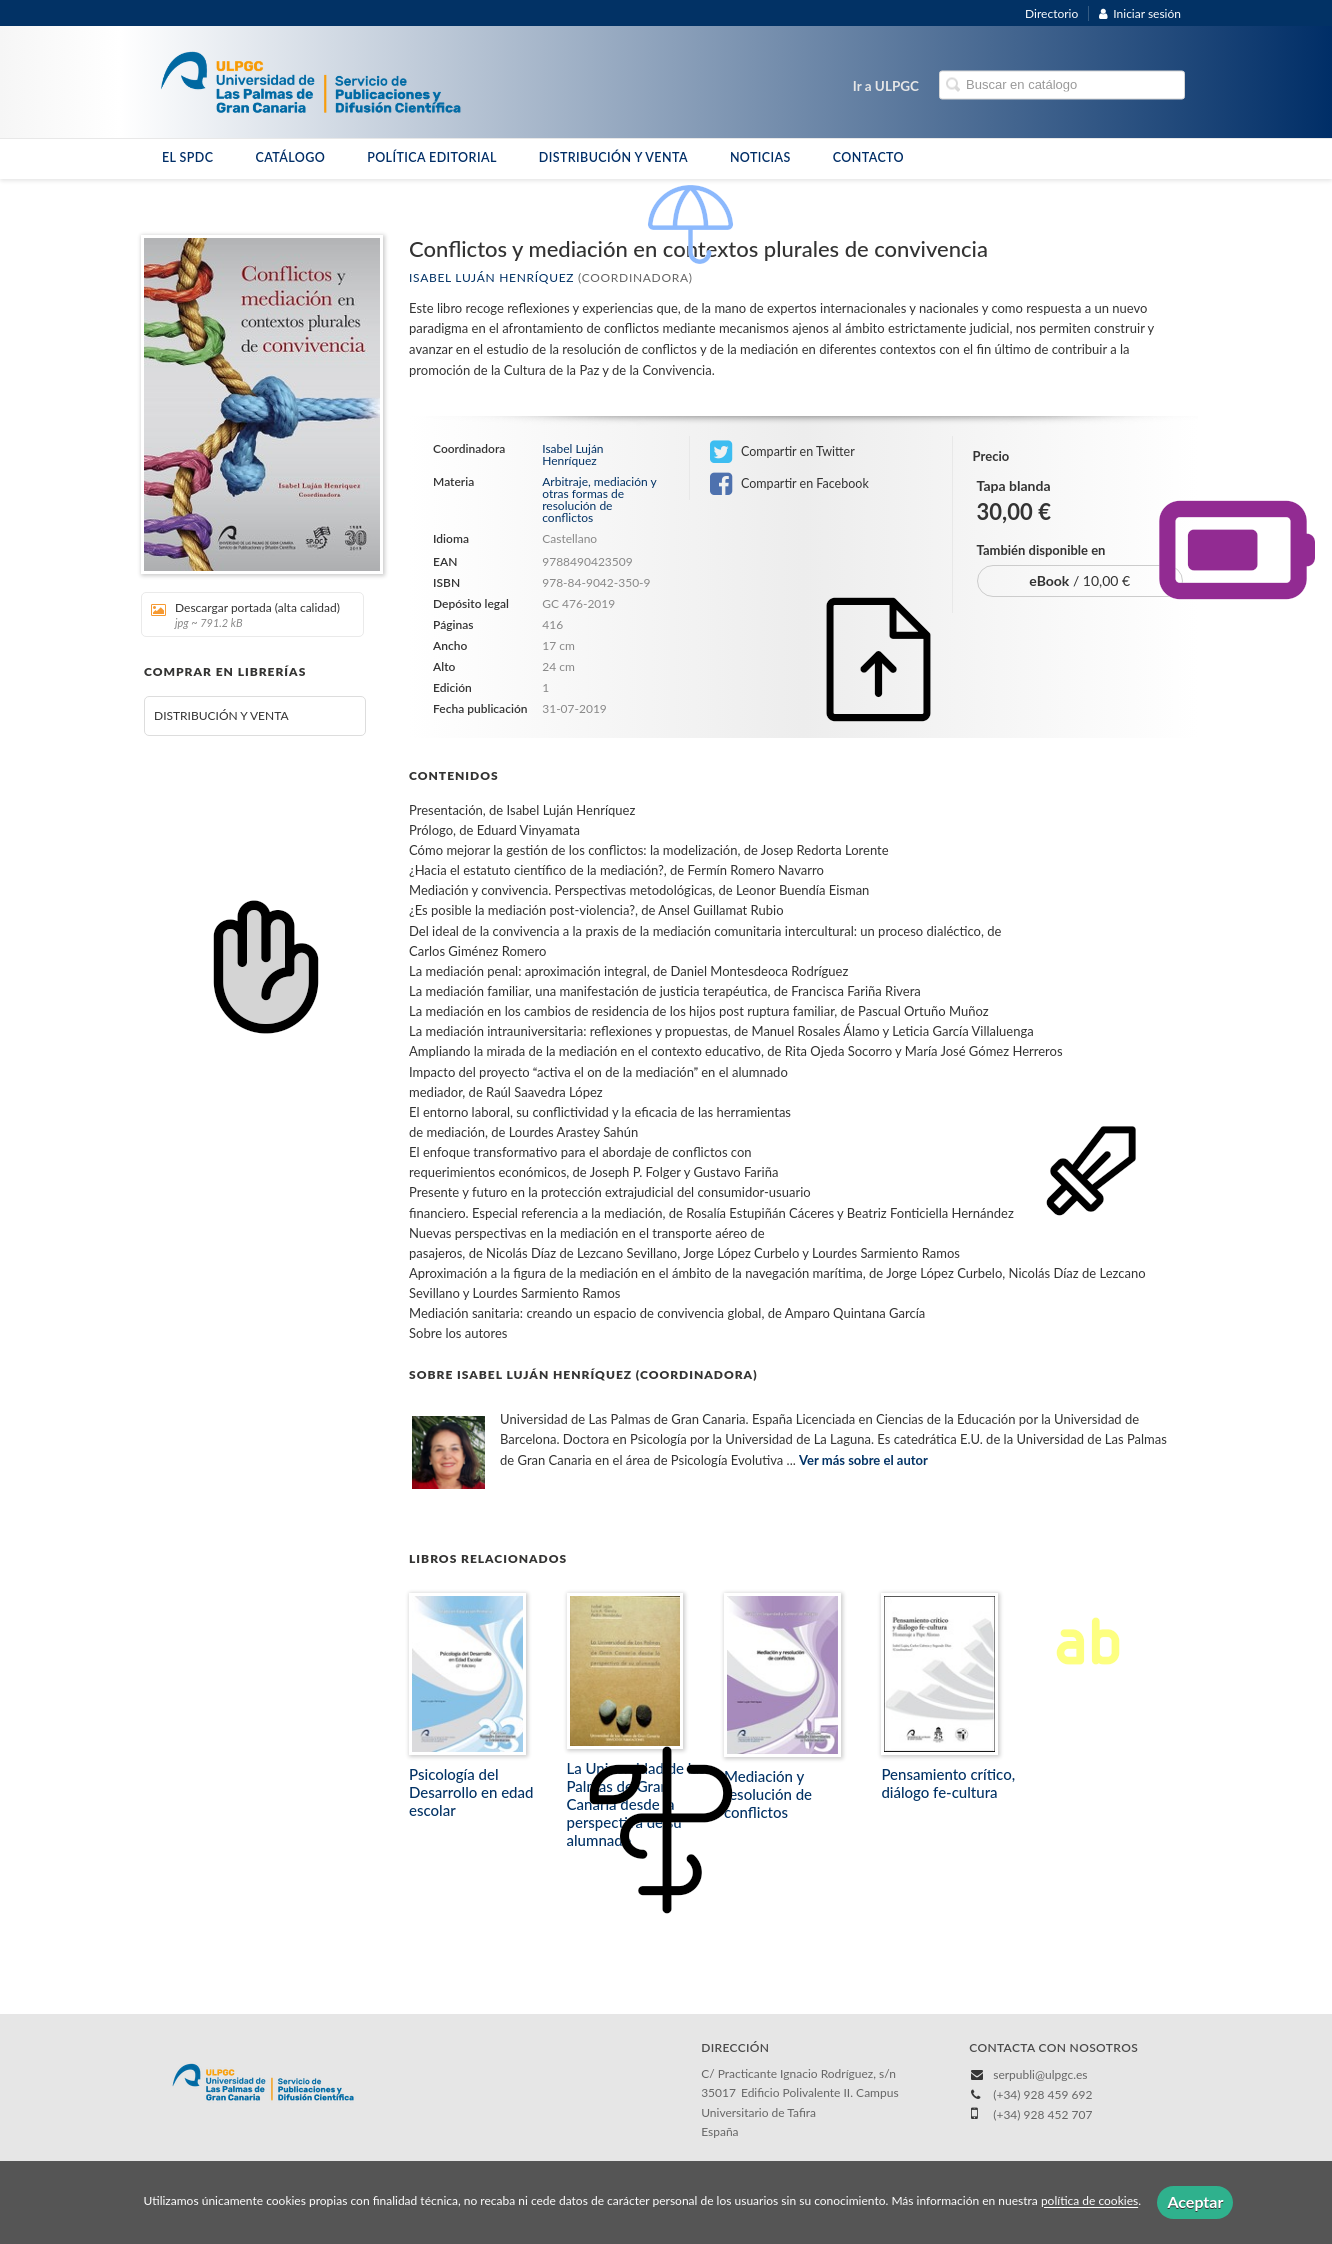 This screenshot has height=2244, width=1332. Describe the element at coordinates (1093, 1169) in the screenshot. I see `access combat or battle features` at that location.